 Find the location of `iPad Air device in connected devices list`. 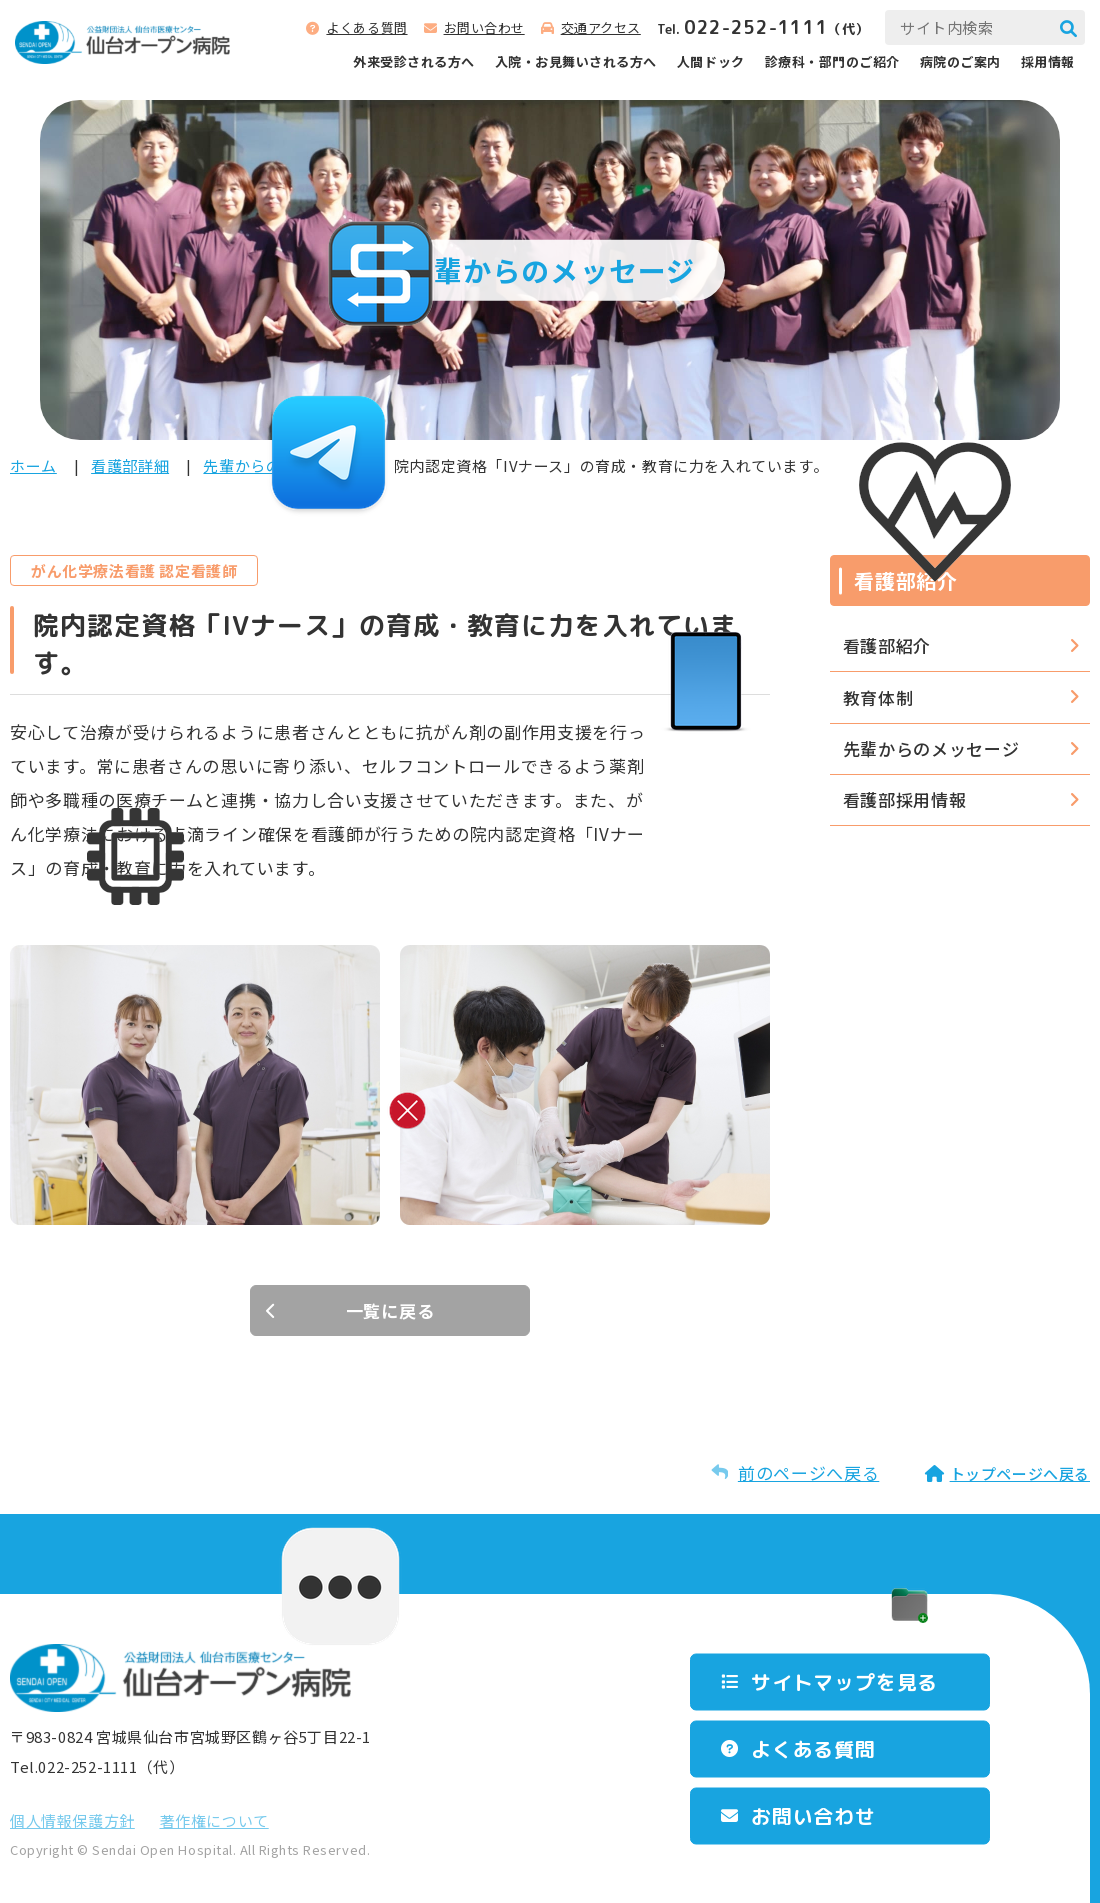

iPad Air device in connected devices list is located at coordinates (706, 682).